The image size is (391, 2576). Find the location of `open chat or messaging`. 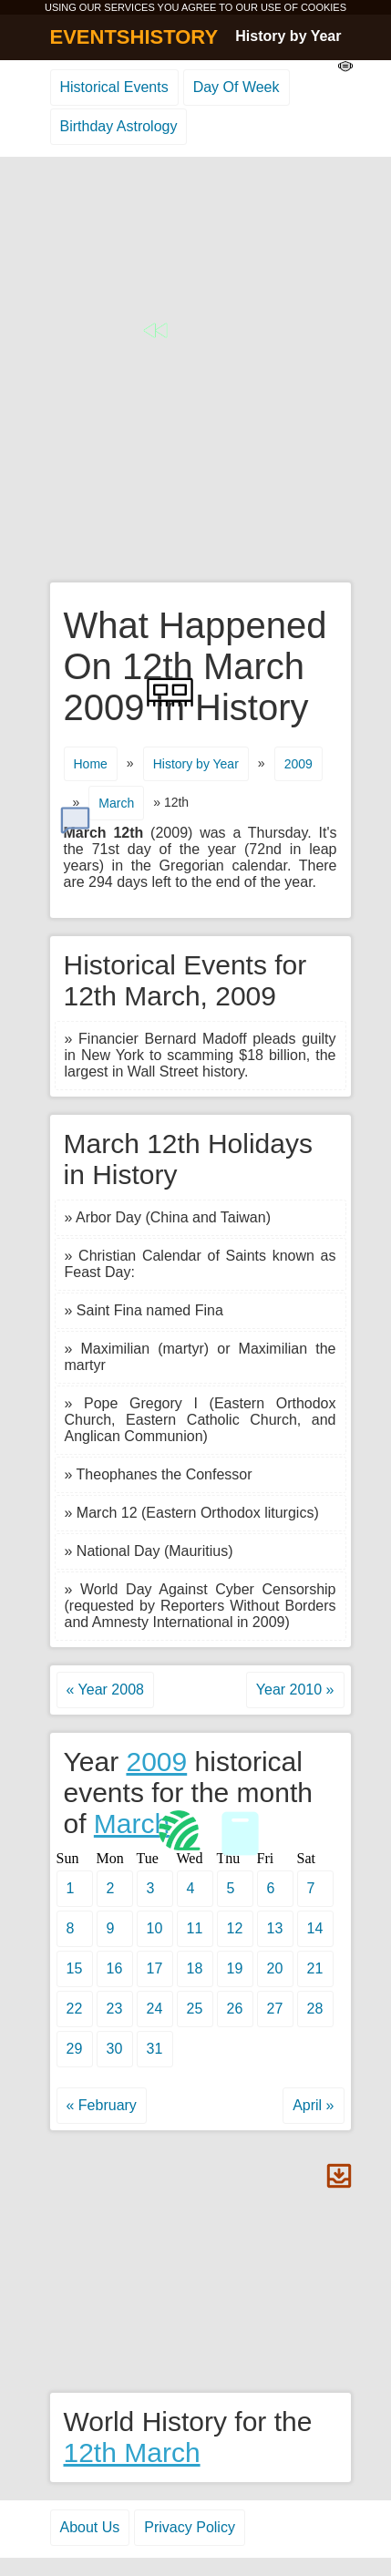

open chat or messaging is located at coordinates (75, 818).